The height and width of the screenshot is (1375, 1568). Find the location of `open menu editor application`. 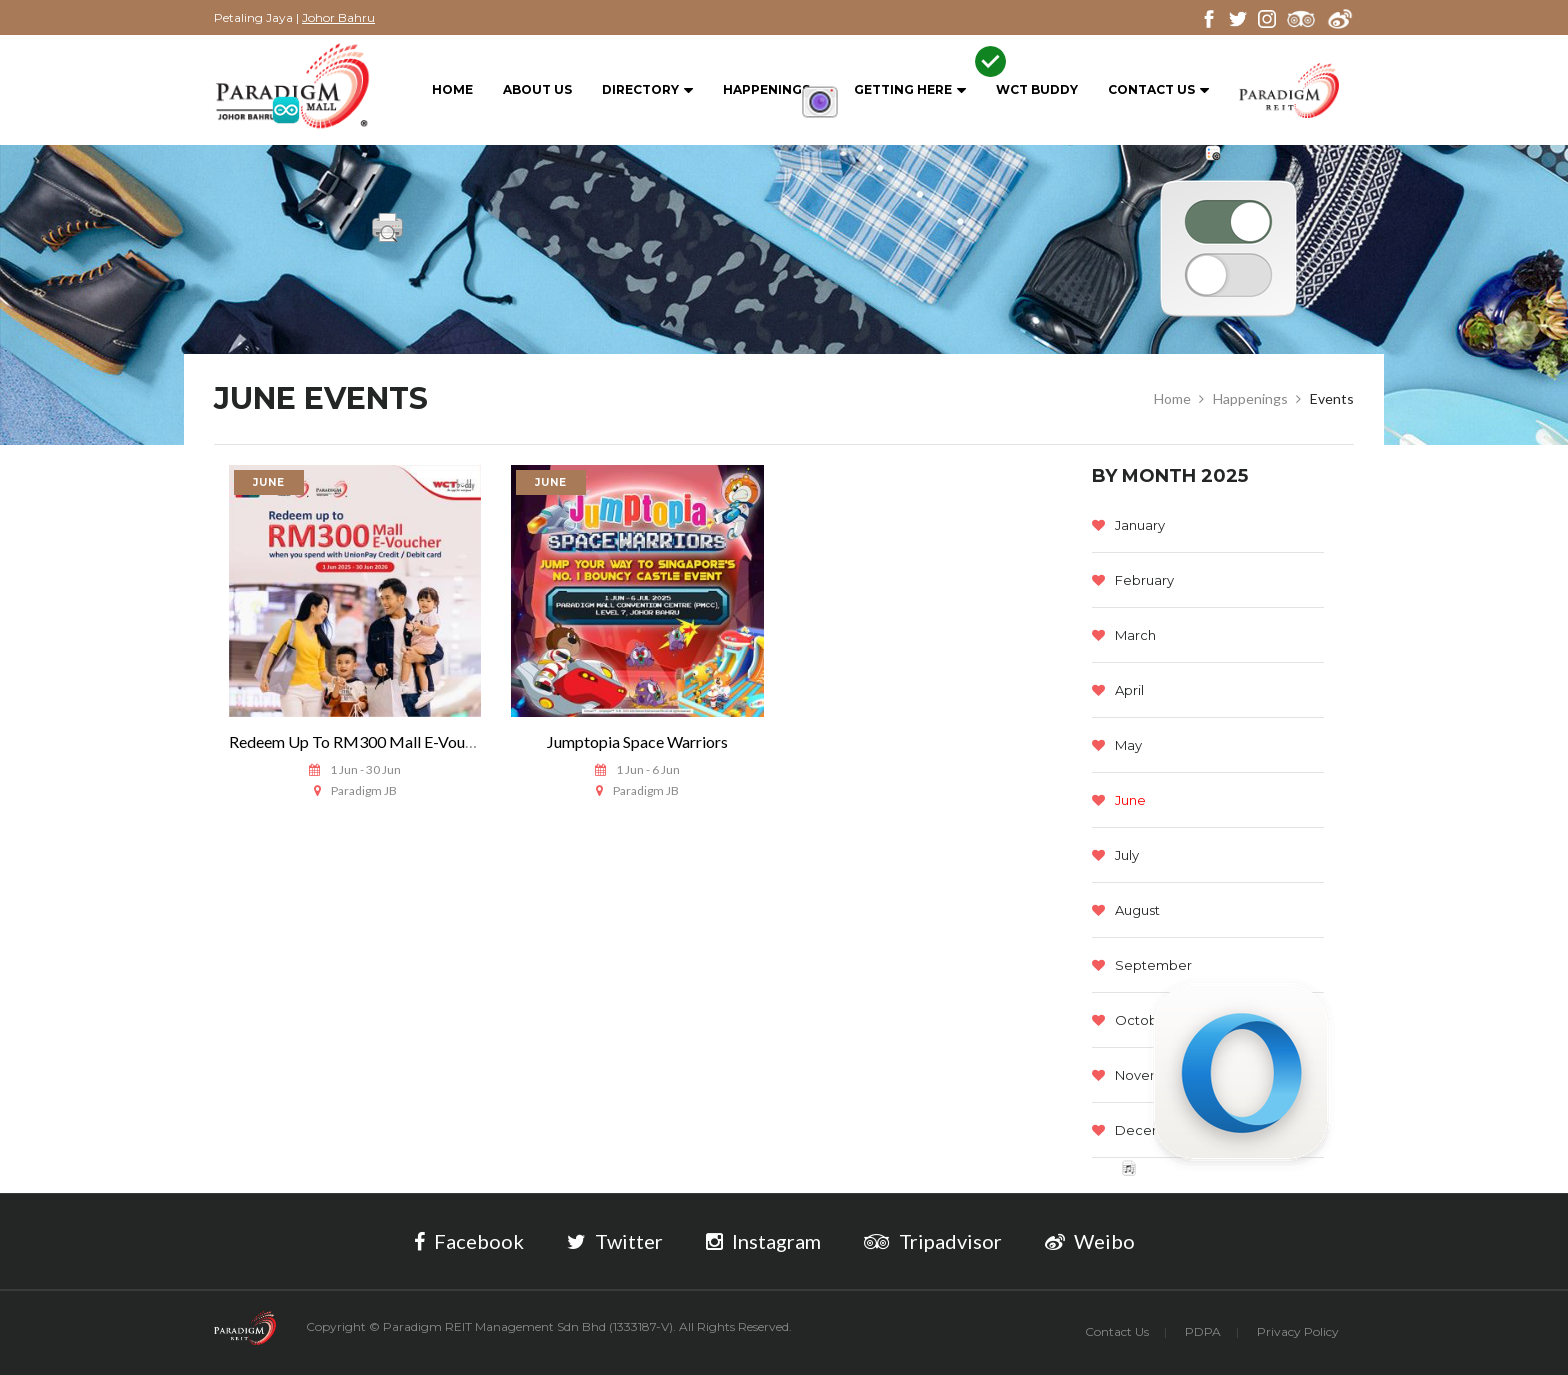

open menu editor application is located at coordinates (1213, 153).